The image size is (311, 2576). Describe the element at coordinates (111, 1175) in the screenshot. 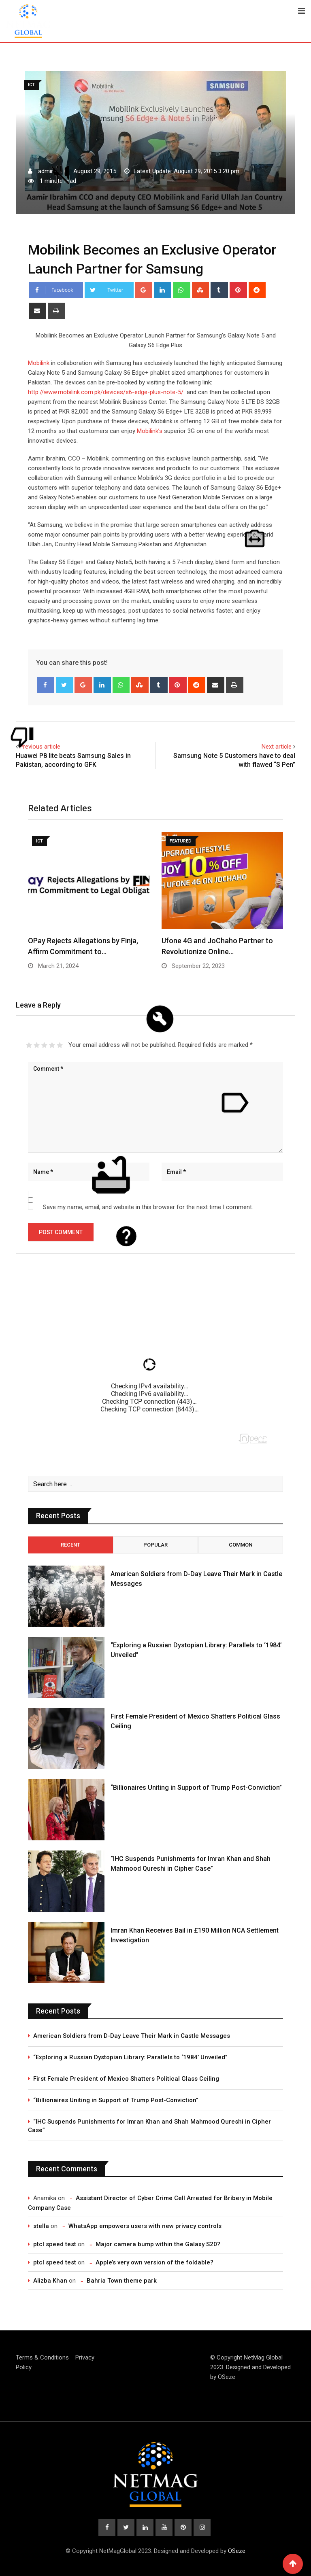

I see `indicates bathroom or bathing facilities` at that location.